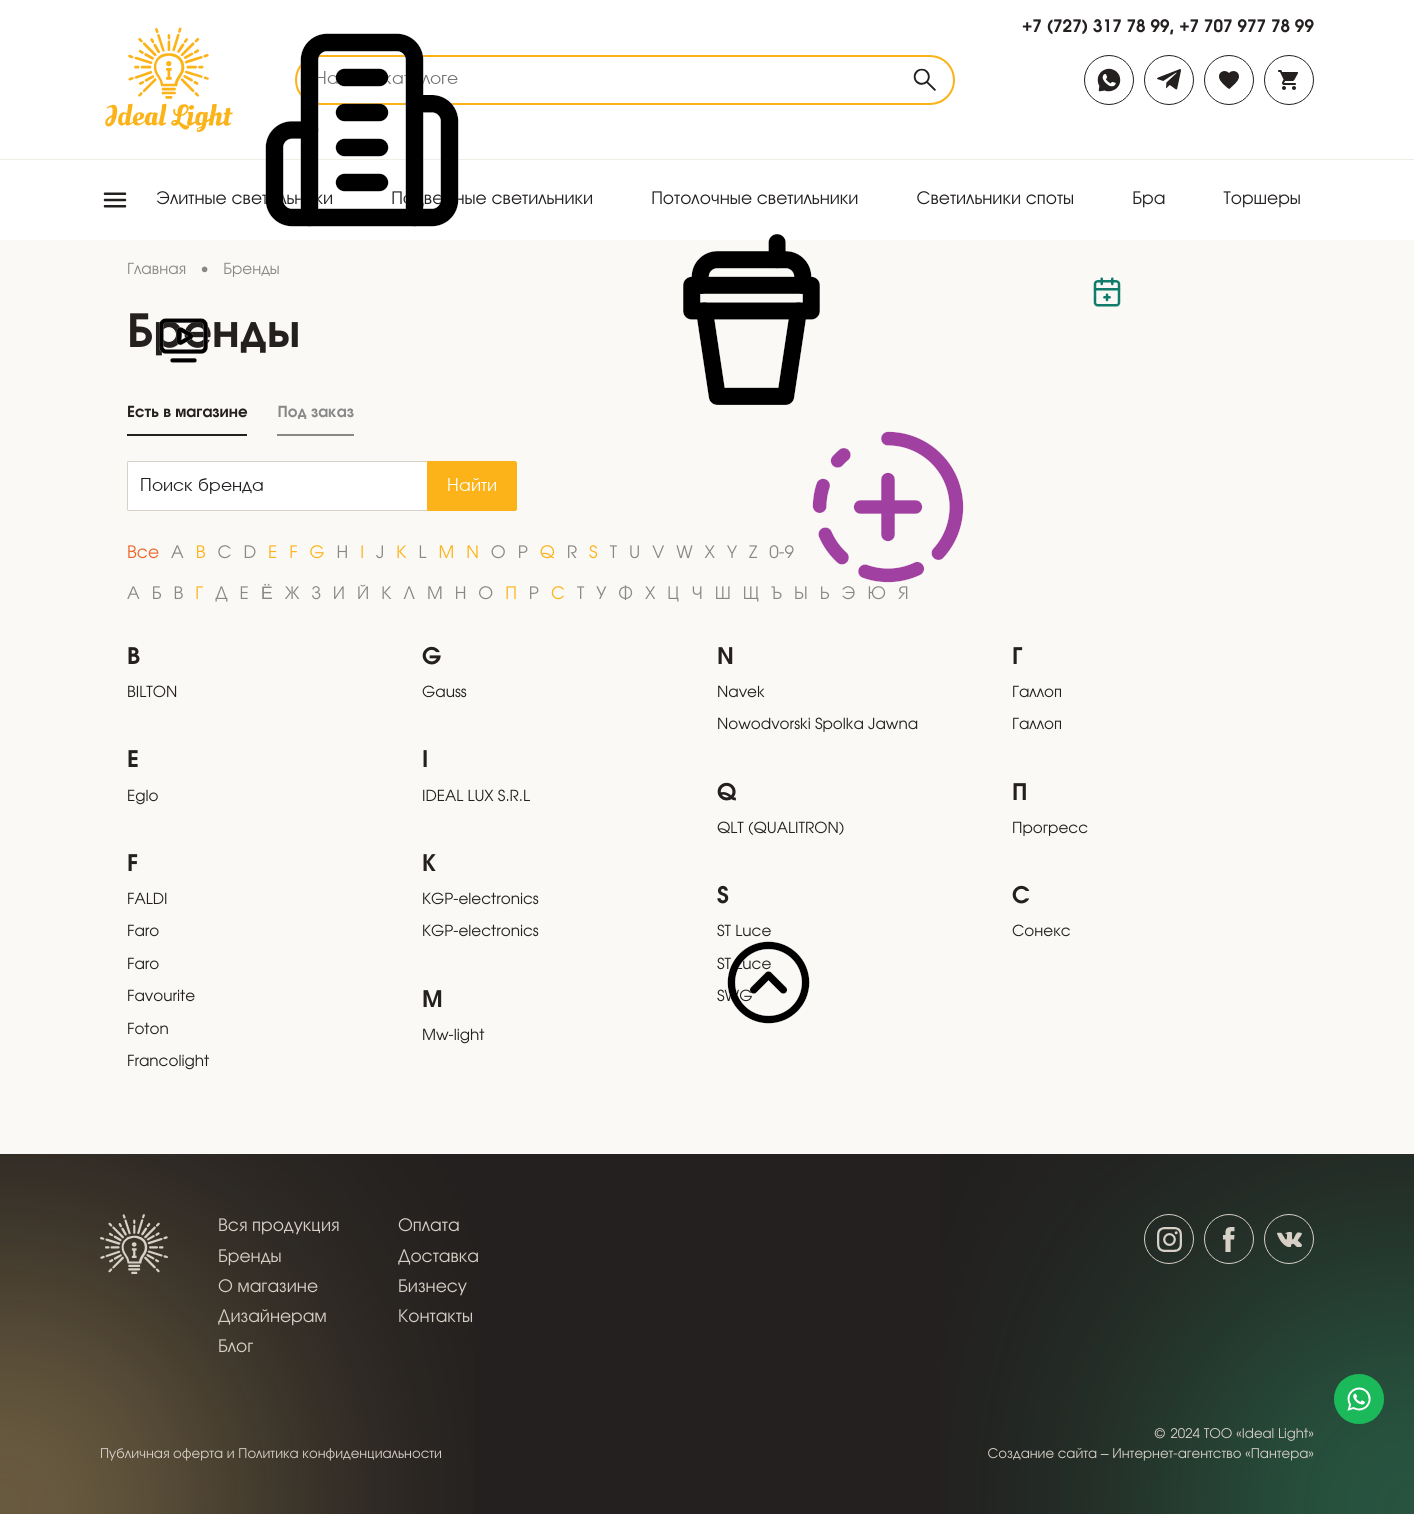 The height and width of the screenshot is (1514, 1414). I want to click on view office or workplace information, so click(362, 130).